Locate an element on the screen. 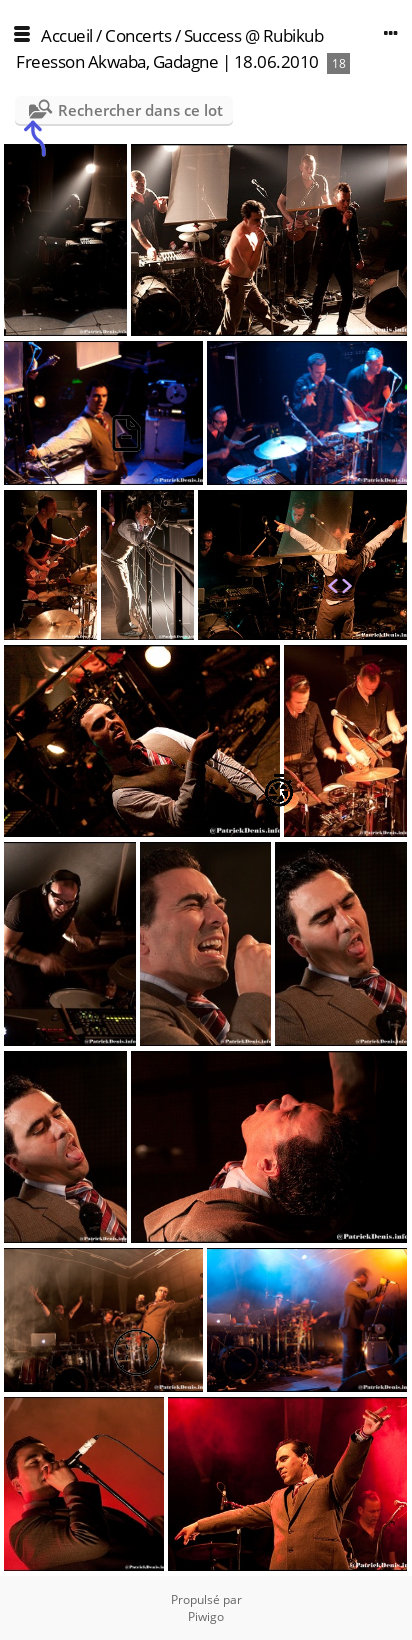  remove or delete a file is located at coordinates (126, 433).